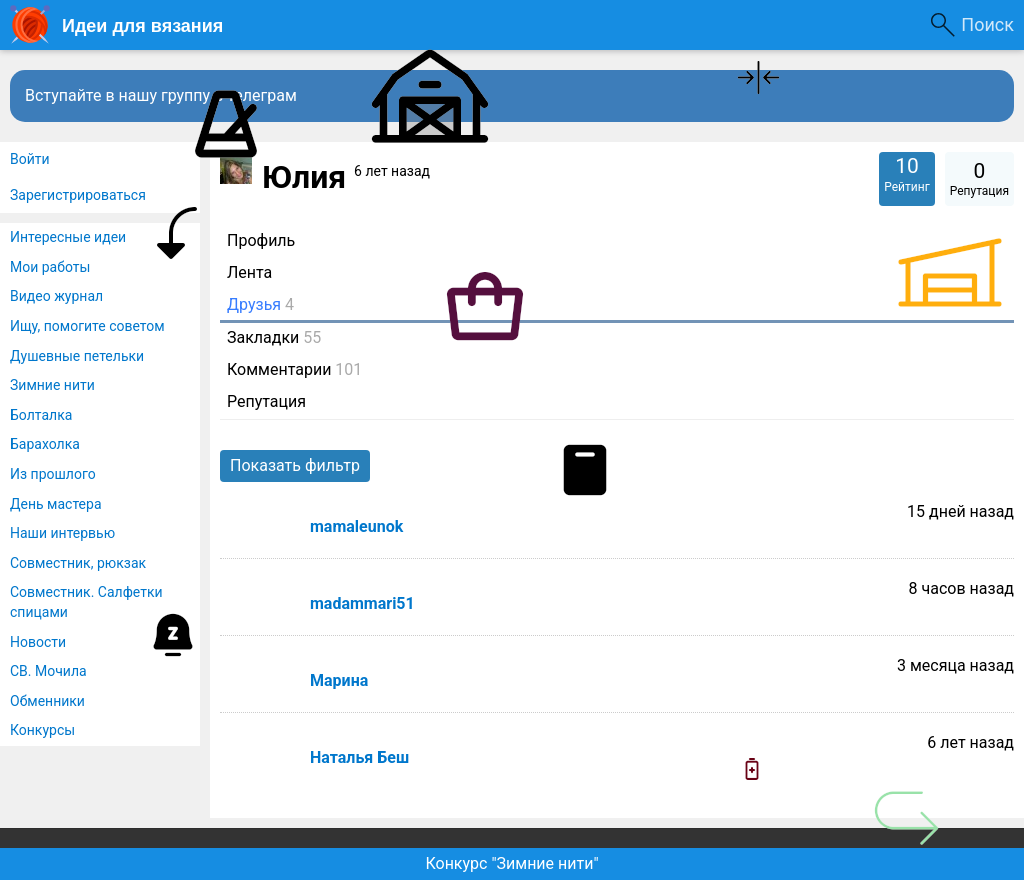 Image resolution: width=1024 pixels, height=880 pixels. Describe the element at coordinates (758, 77) in the screenshot. I see `collapse content horizontally` at that location.